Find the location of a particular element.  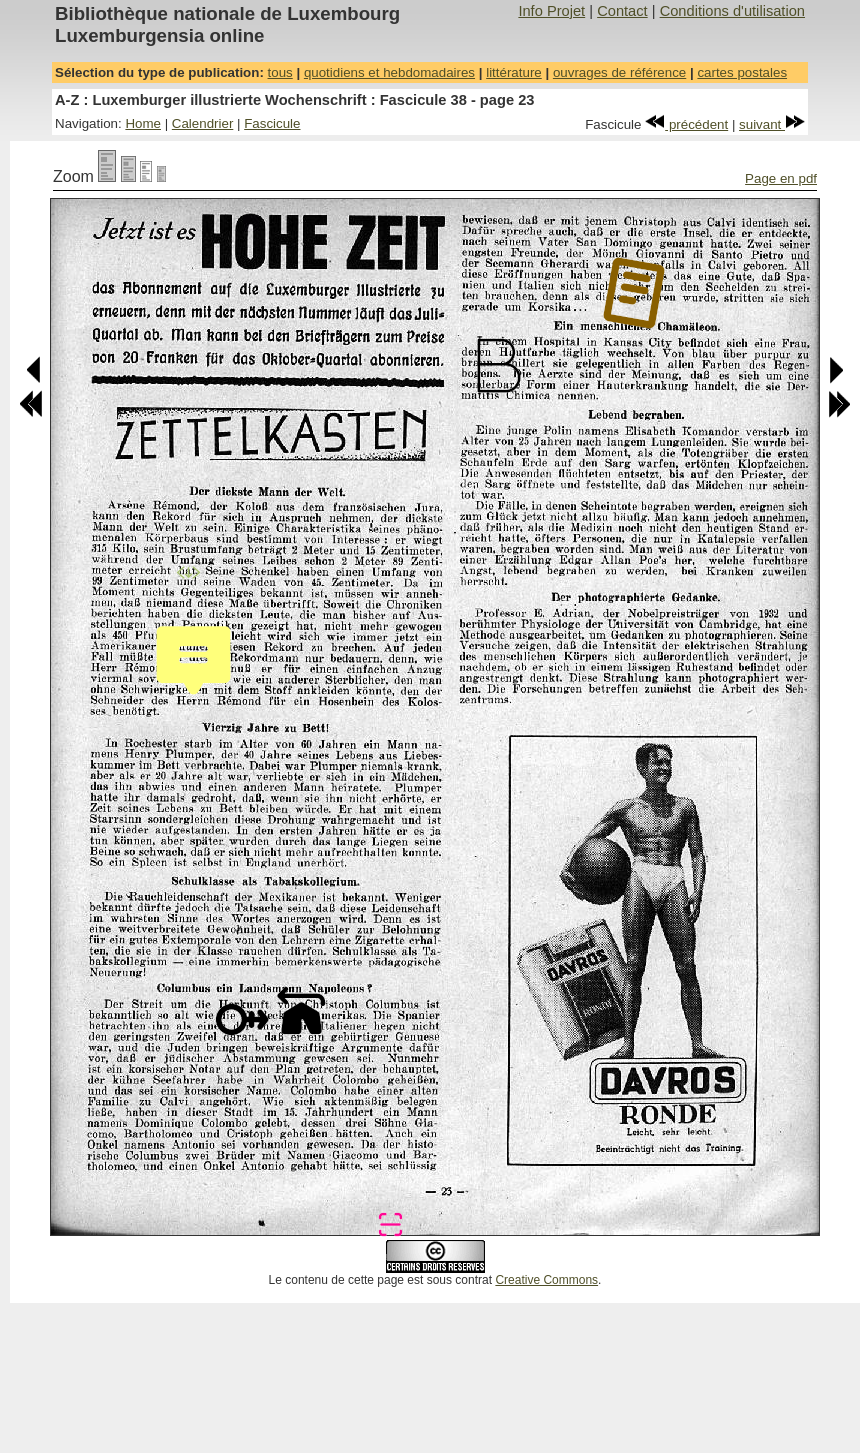

open chat or messaging is located at coordinates (193, 657).